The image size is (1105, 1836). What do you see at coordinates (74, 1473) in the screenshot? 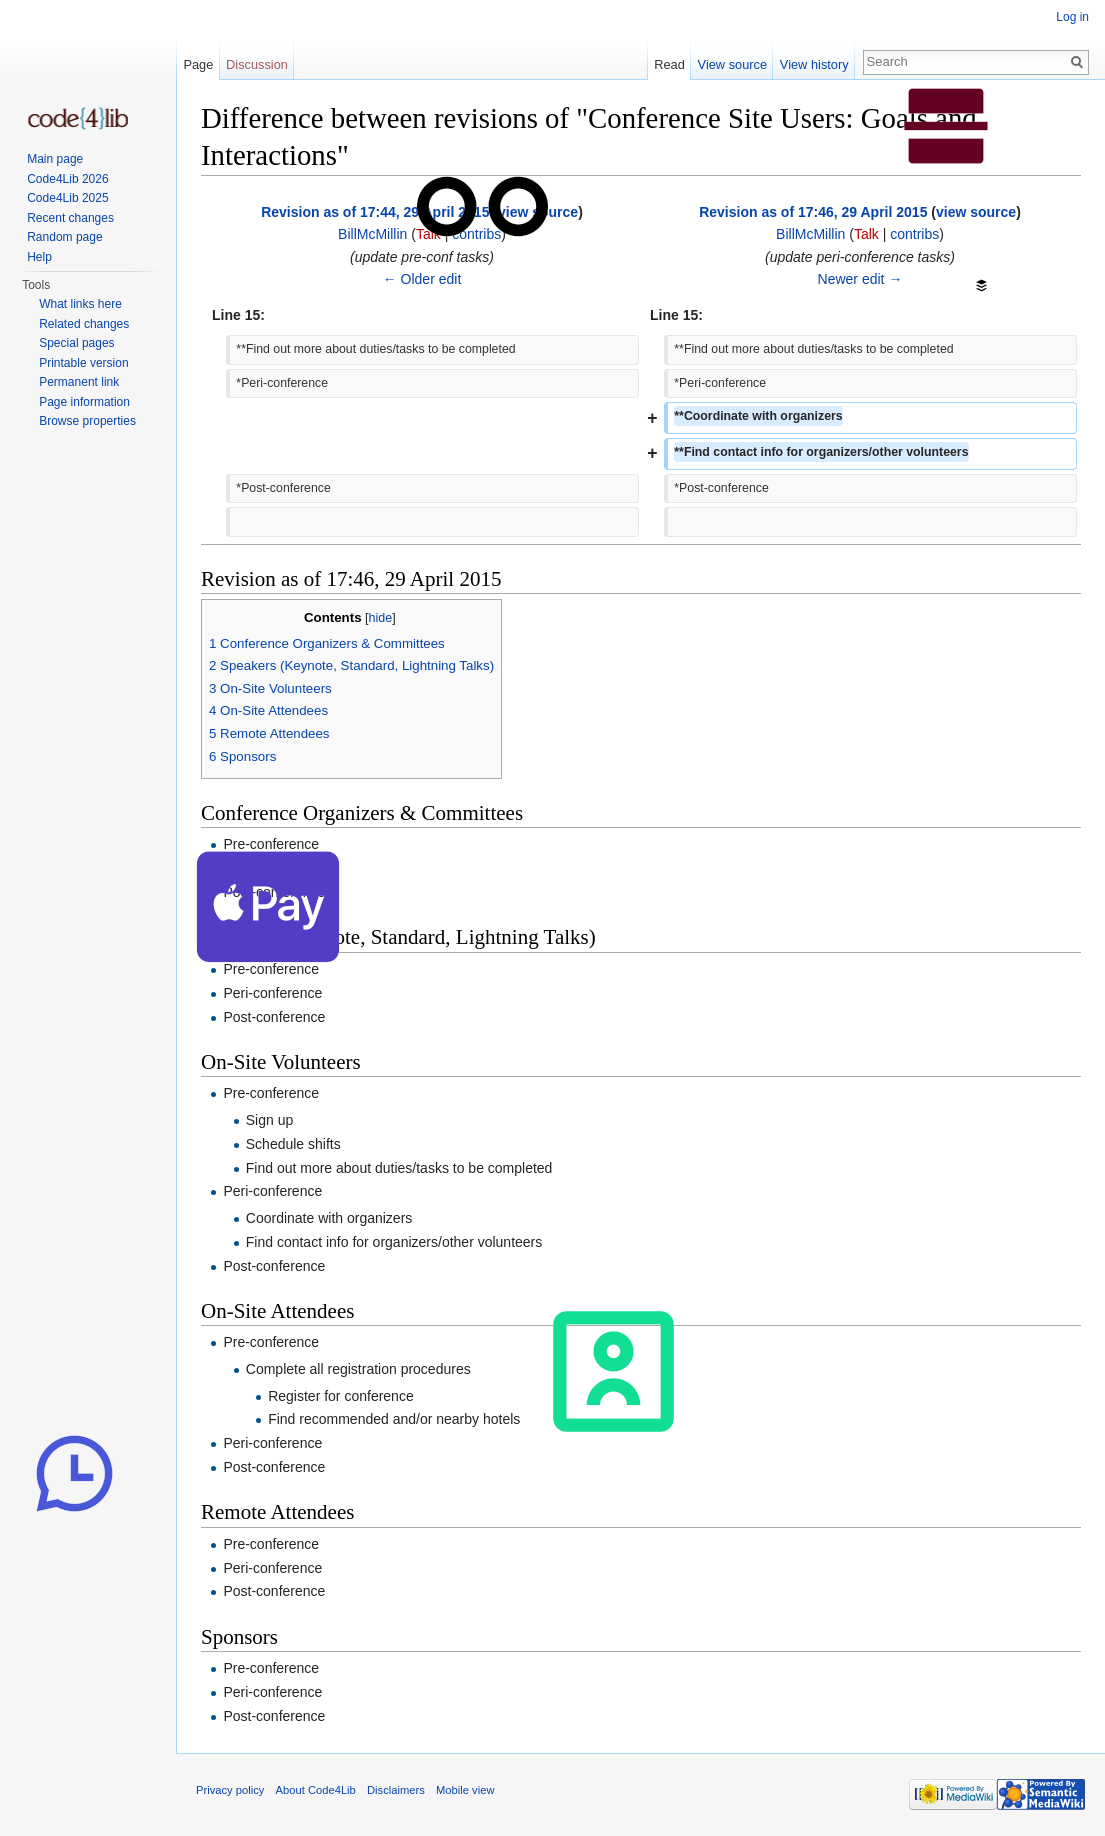
I see `view chat history` at bounding box center [74, 1473].